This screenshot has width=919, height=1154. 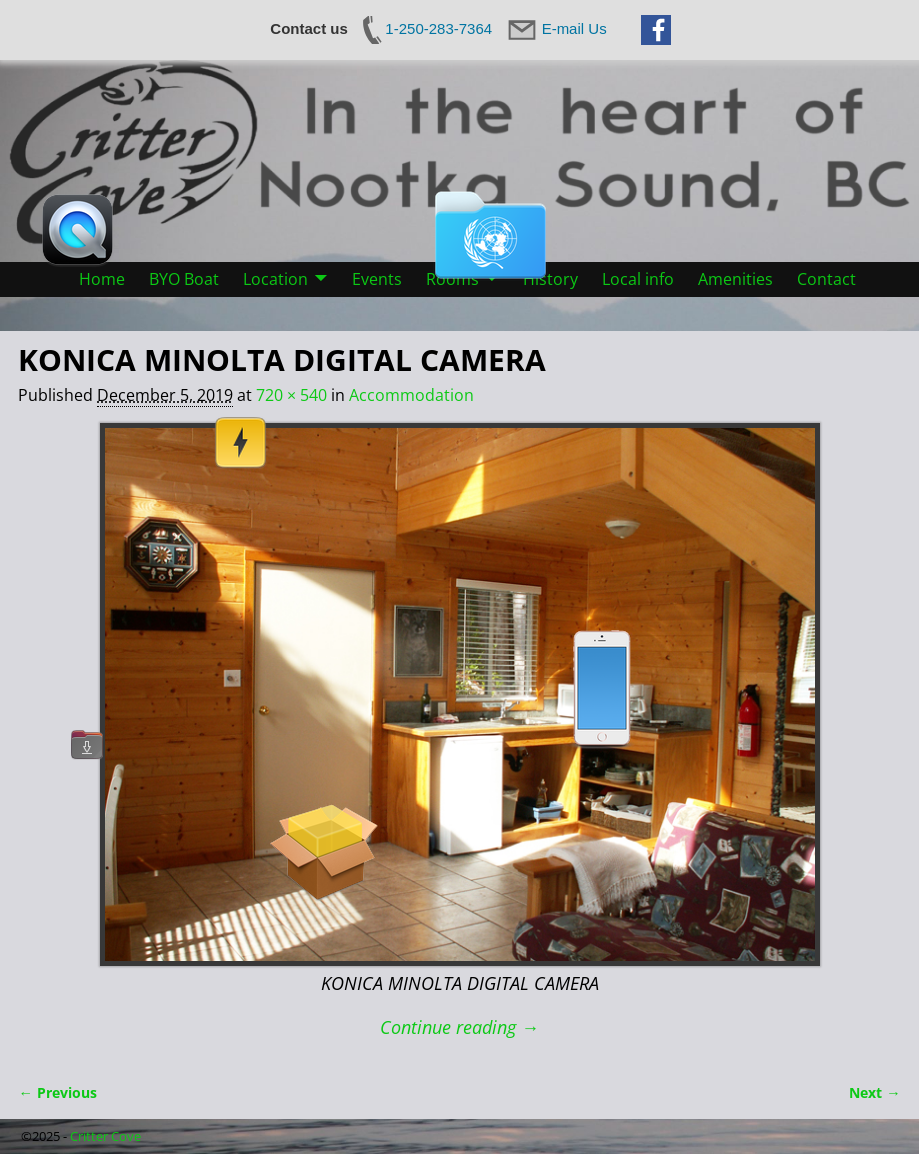 What do you see at coordinates (602, 690) in the screenshot?
I see `iPhone SE device connected to your system` at bounding box center [602, 690].